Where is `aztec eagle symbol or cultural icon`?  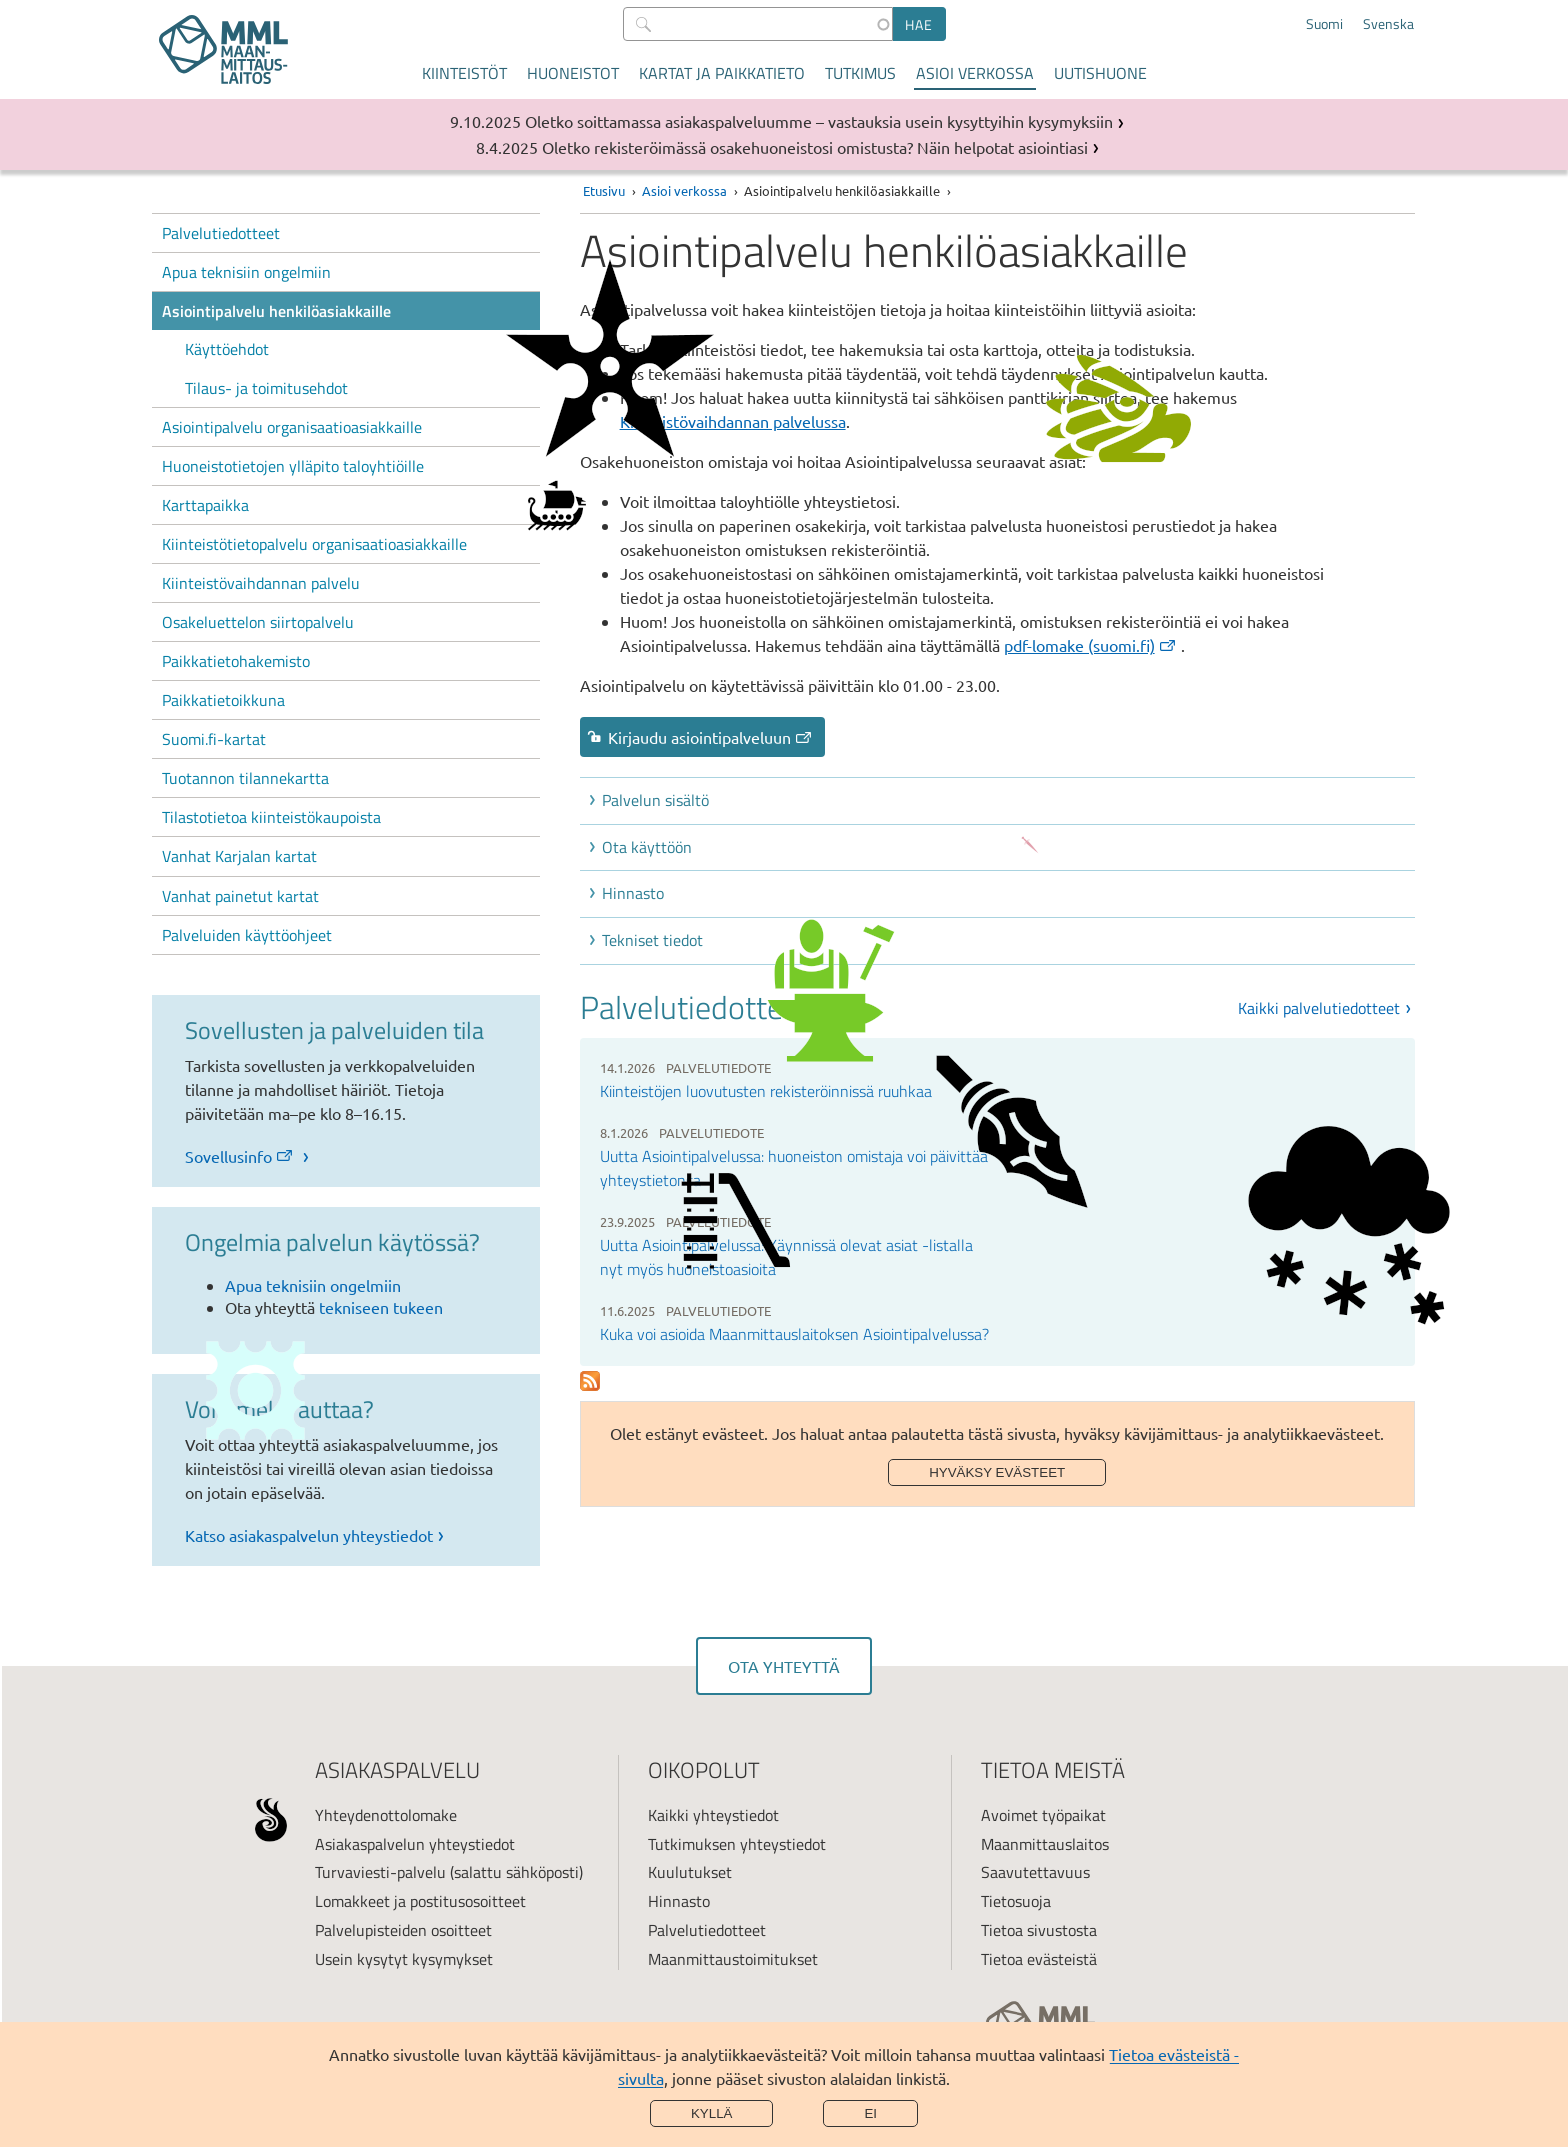 aztec eagle symbol or cultural icon is located at coordinates (1118, 408).